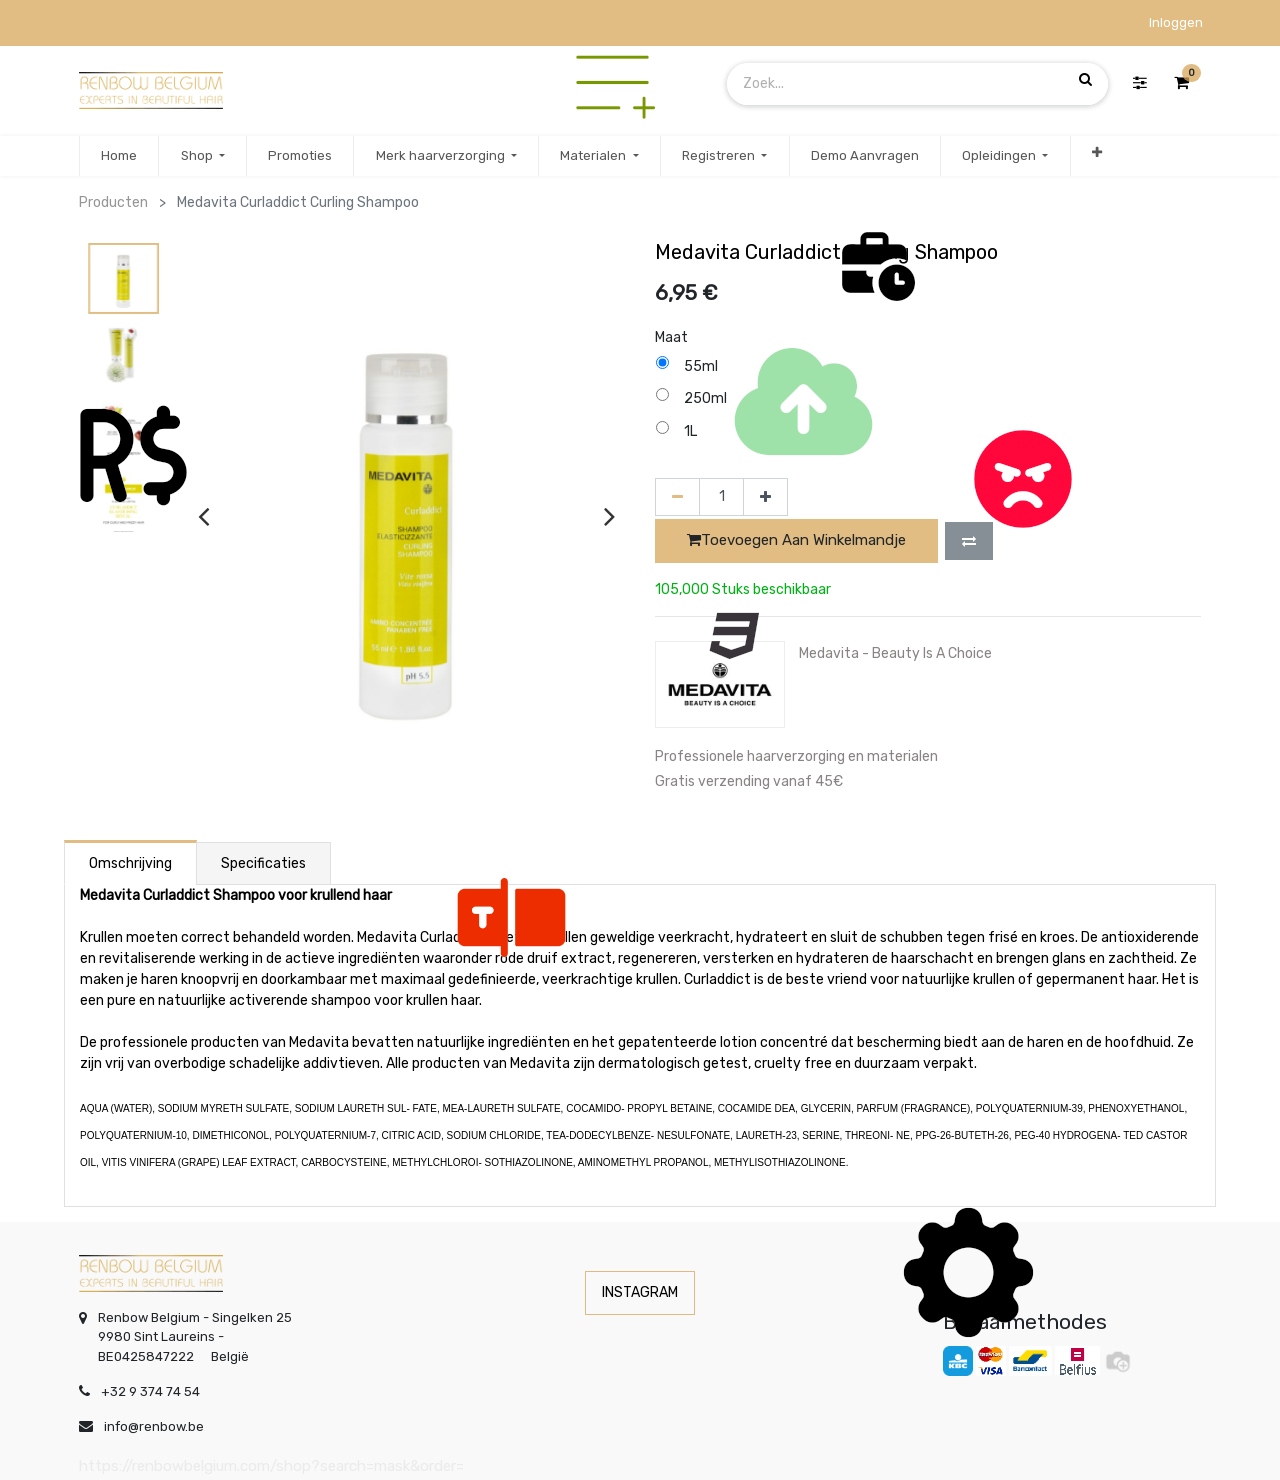  I want to click on enter text in an input field, so click(511, 917).